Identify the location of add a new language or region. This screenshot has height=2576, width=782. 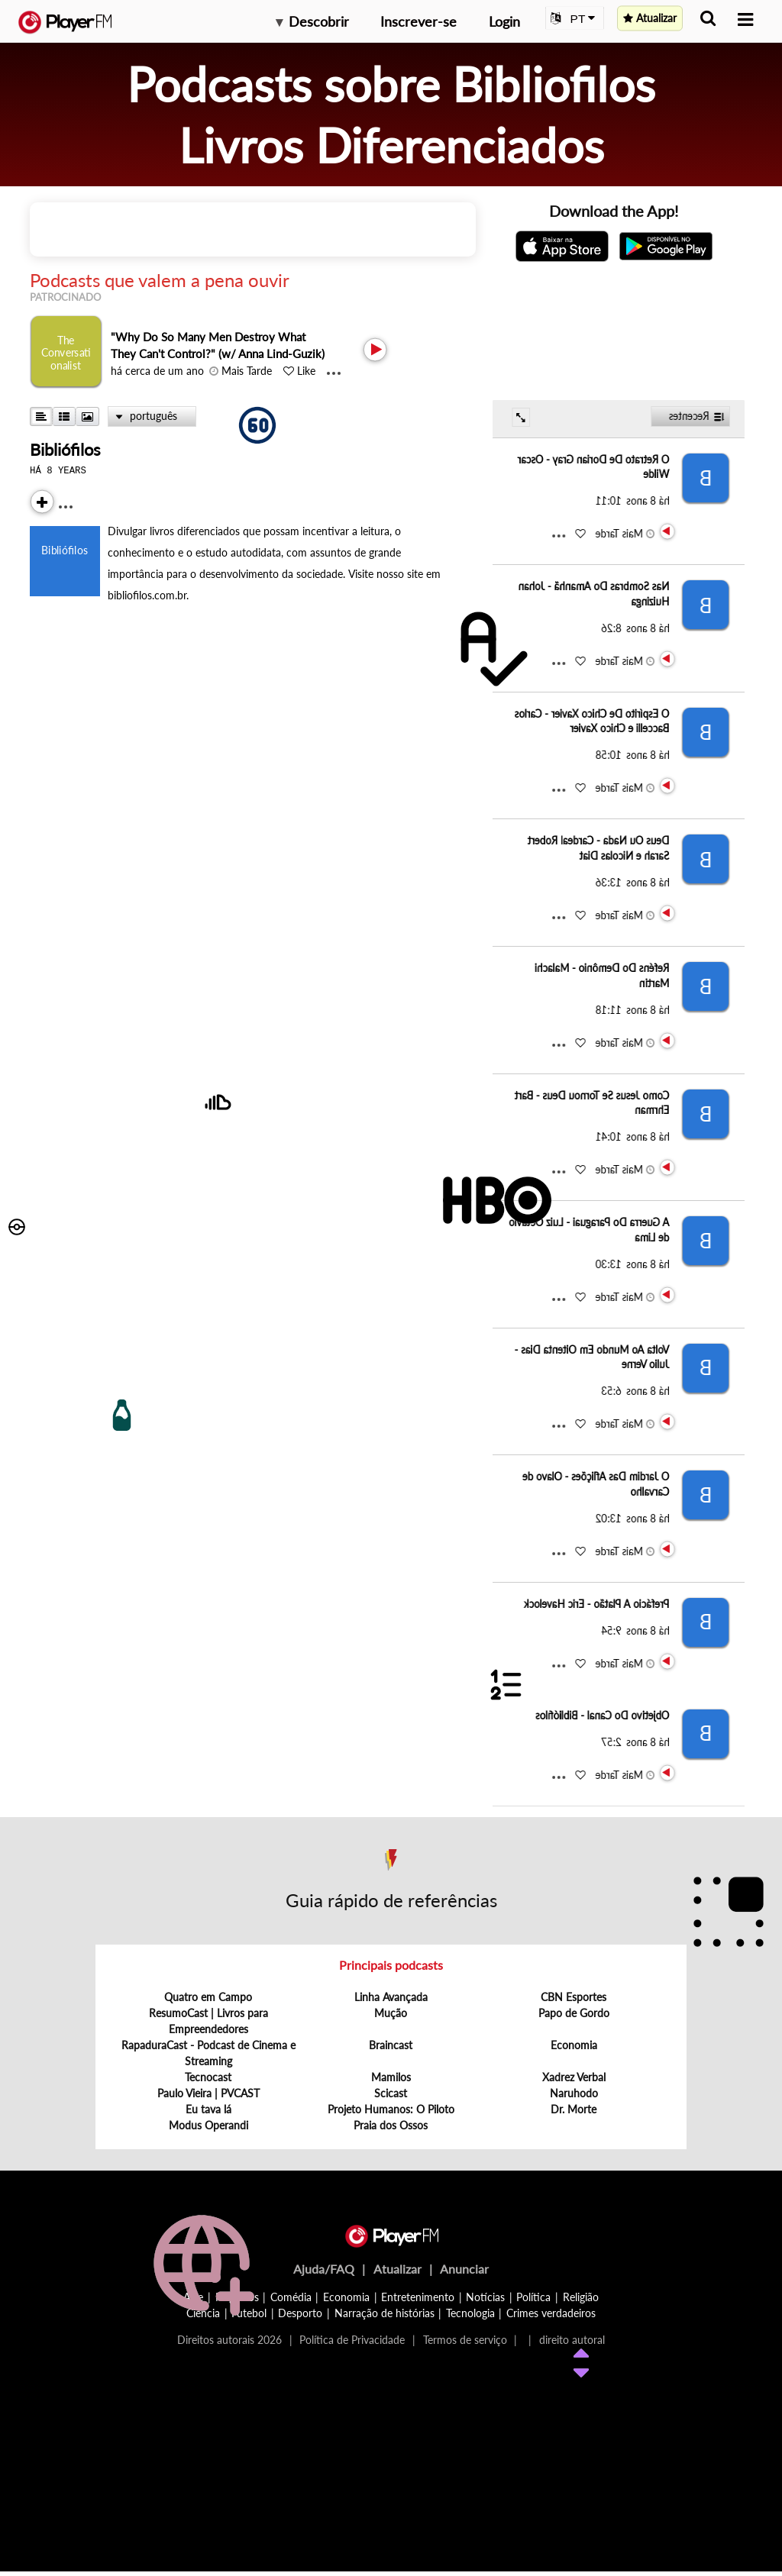
(202, 2263).